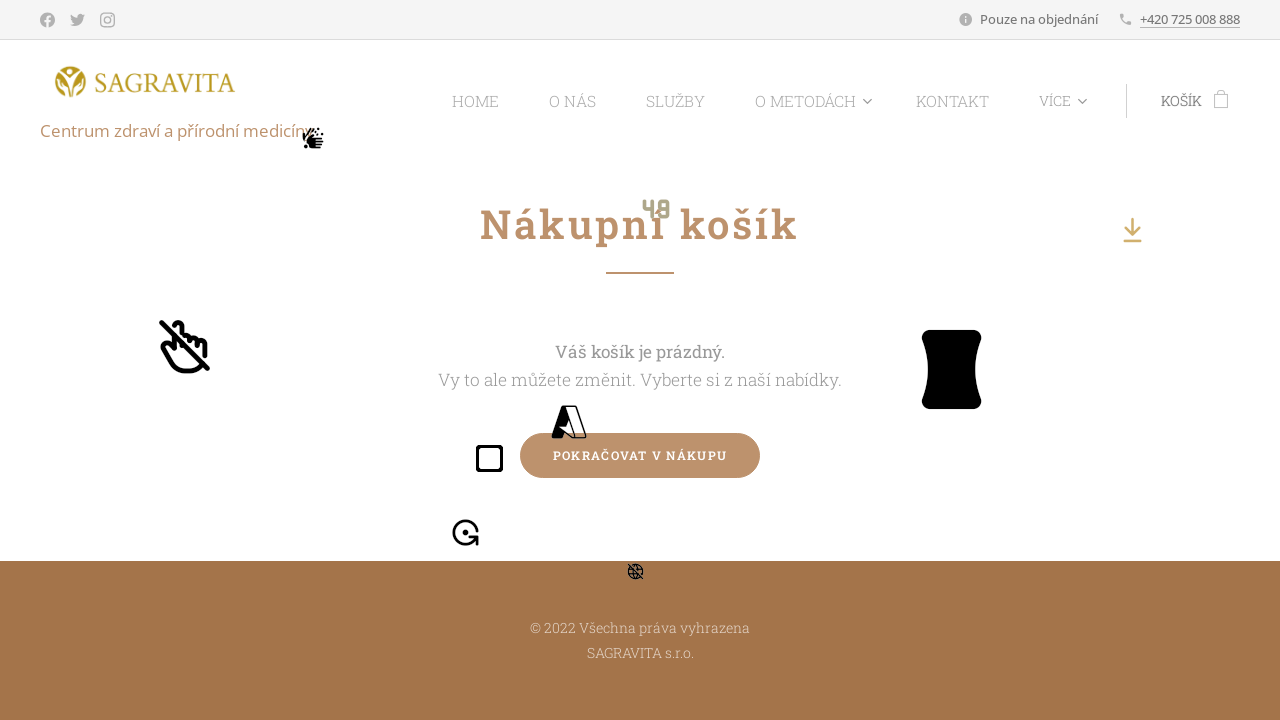  What do you see at coordinates (569, 422) in the screenshot?
I see `connect to Microsoft Azure cloud services` at bounding box center [569, 422].